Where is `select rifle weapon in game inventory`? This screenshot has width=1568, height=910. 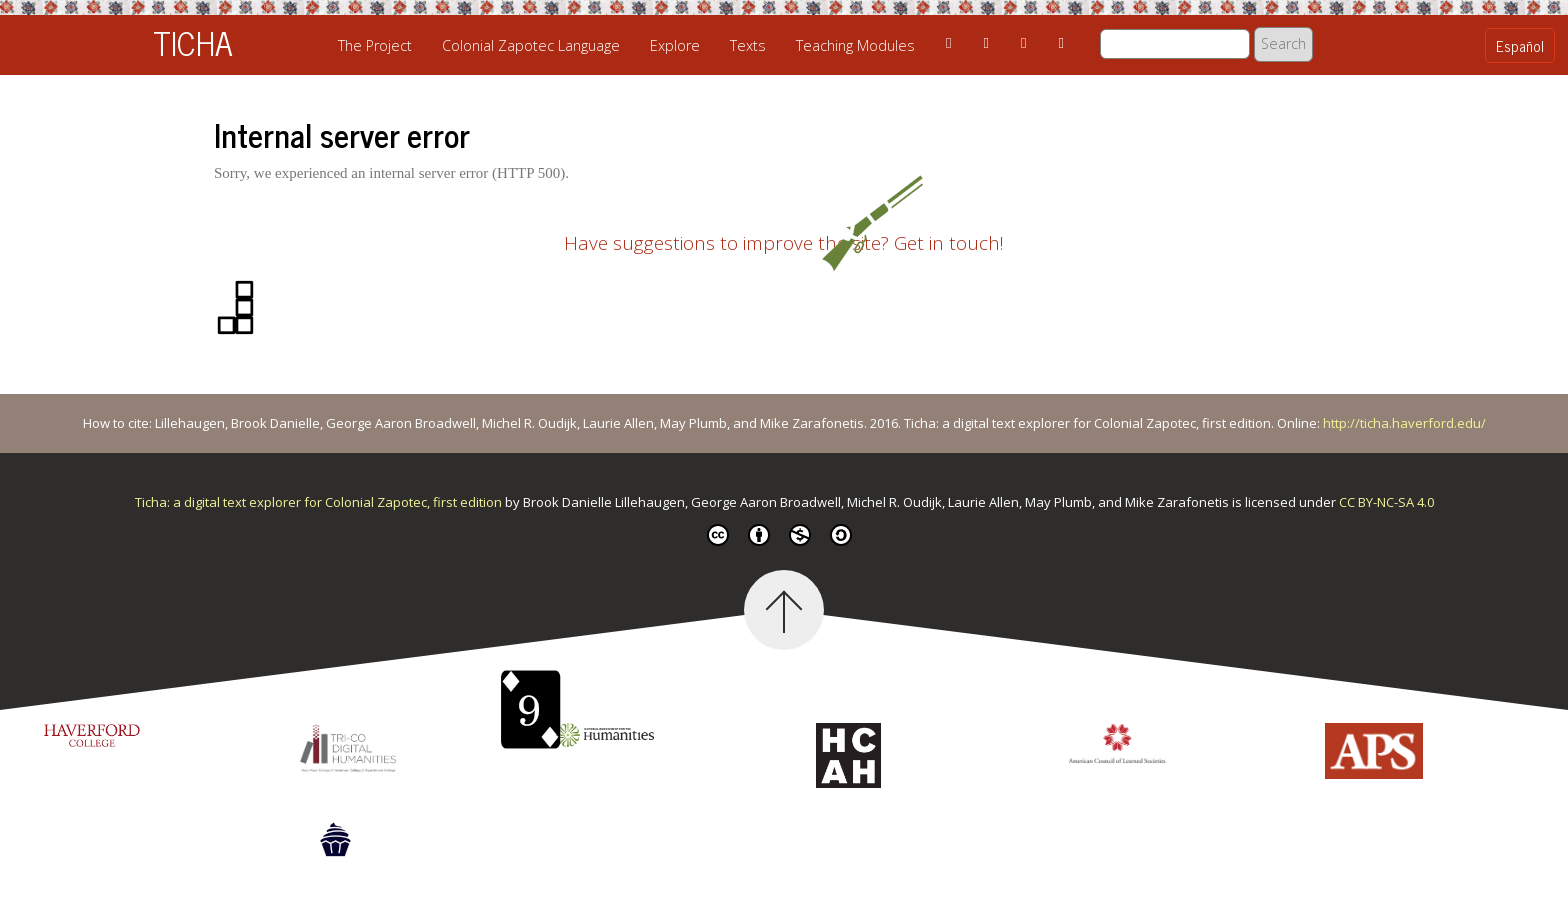 select rifle weapon in game inventory is located at coordinates (872, 223).